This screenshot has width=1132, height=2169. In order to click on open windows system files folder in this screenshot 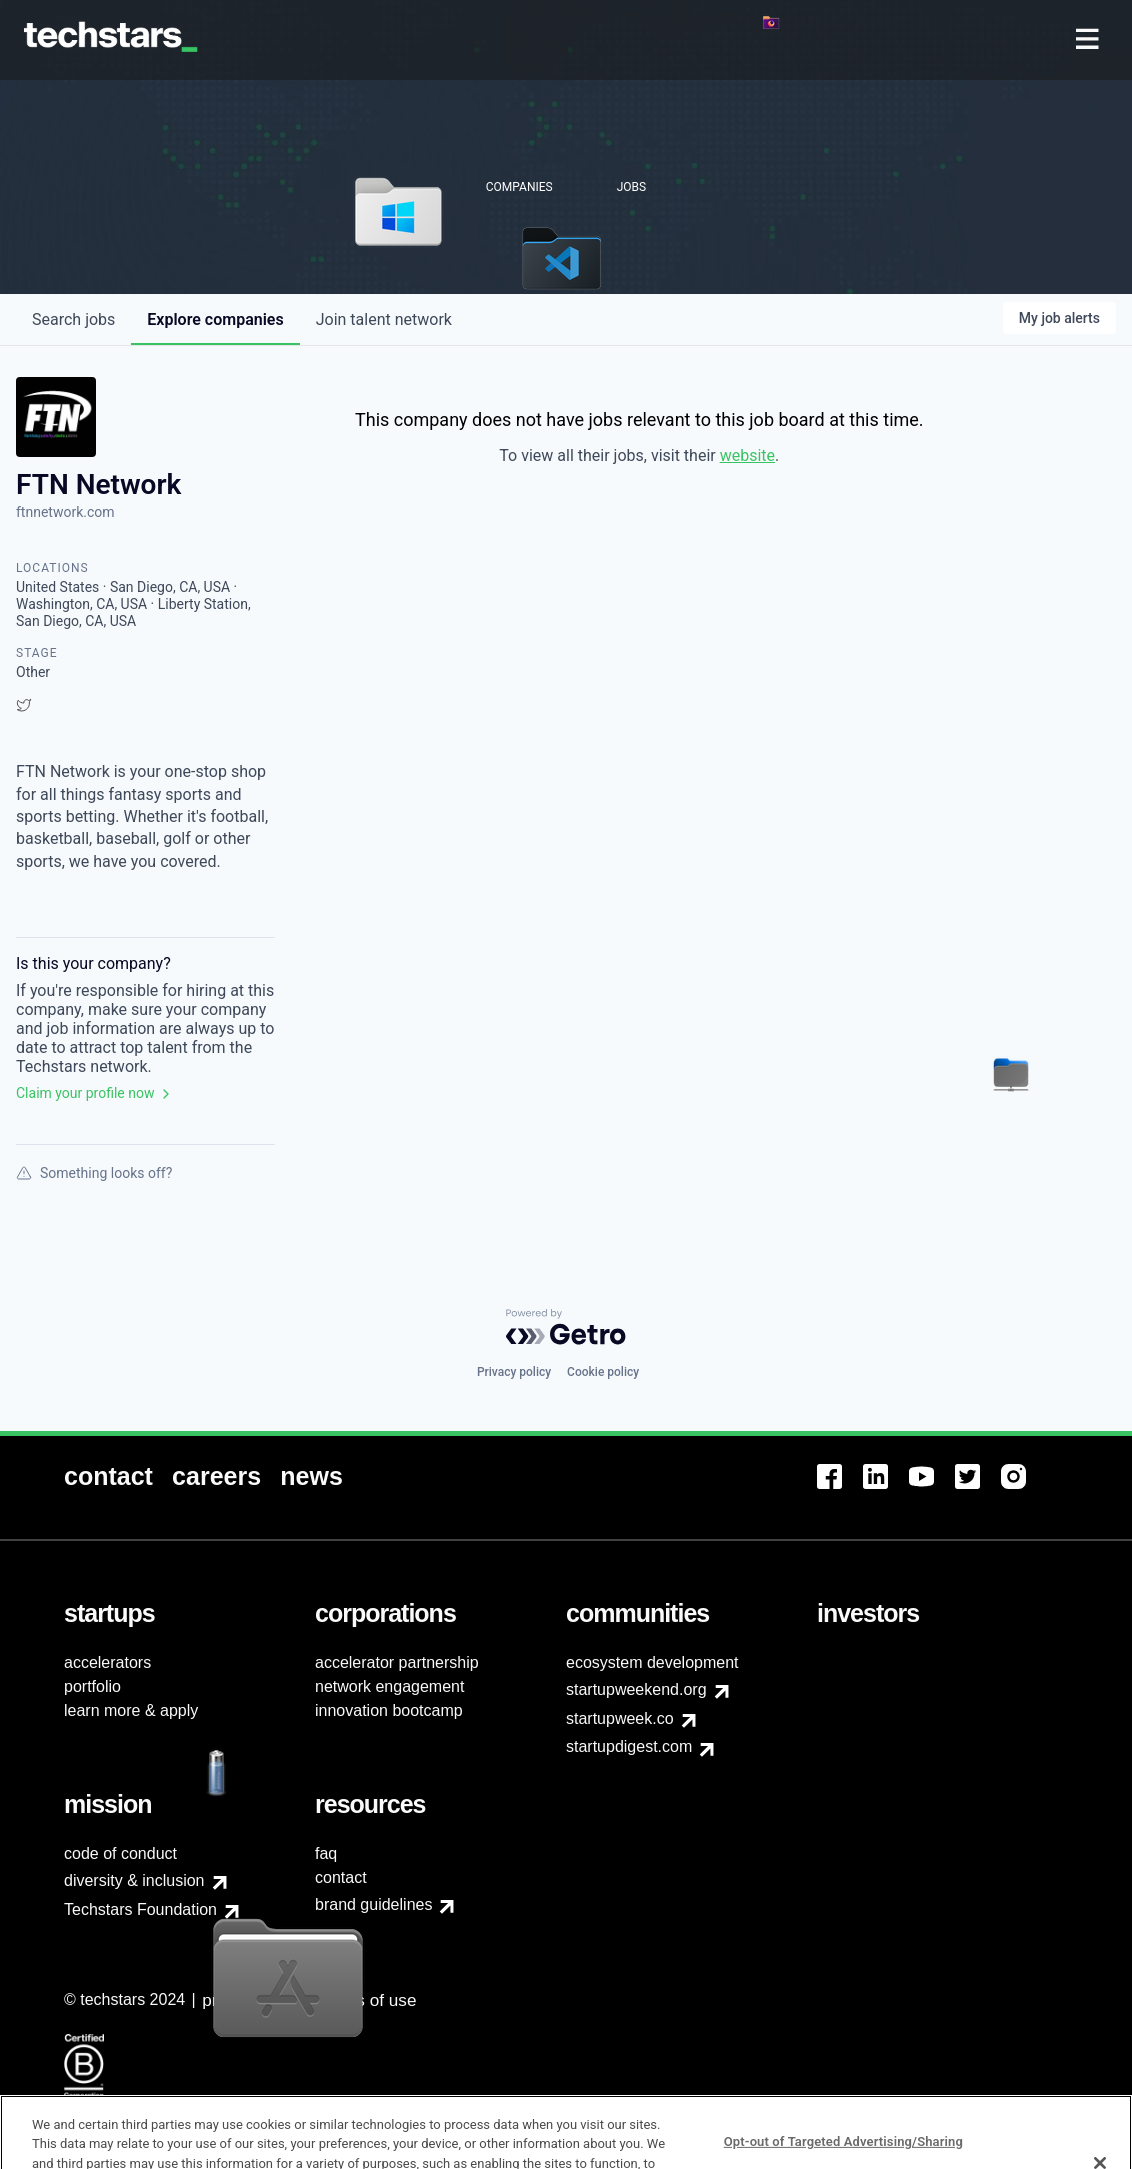, I will do `click(398, 214)`.